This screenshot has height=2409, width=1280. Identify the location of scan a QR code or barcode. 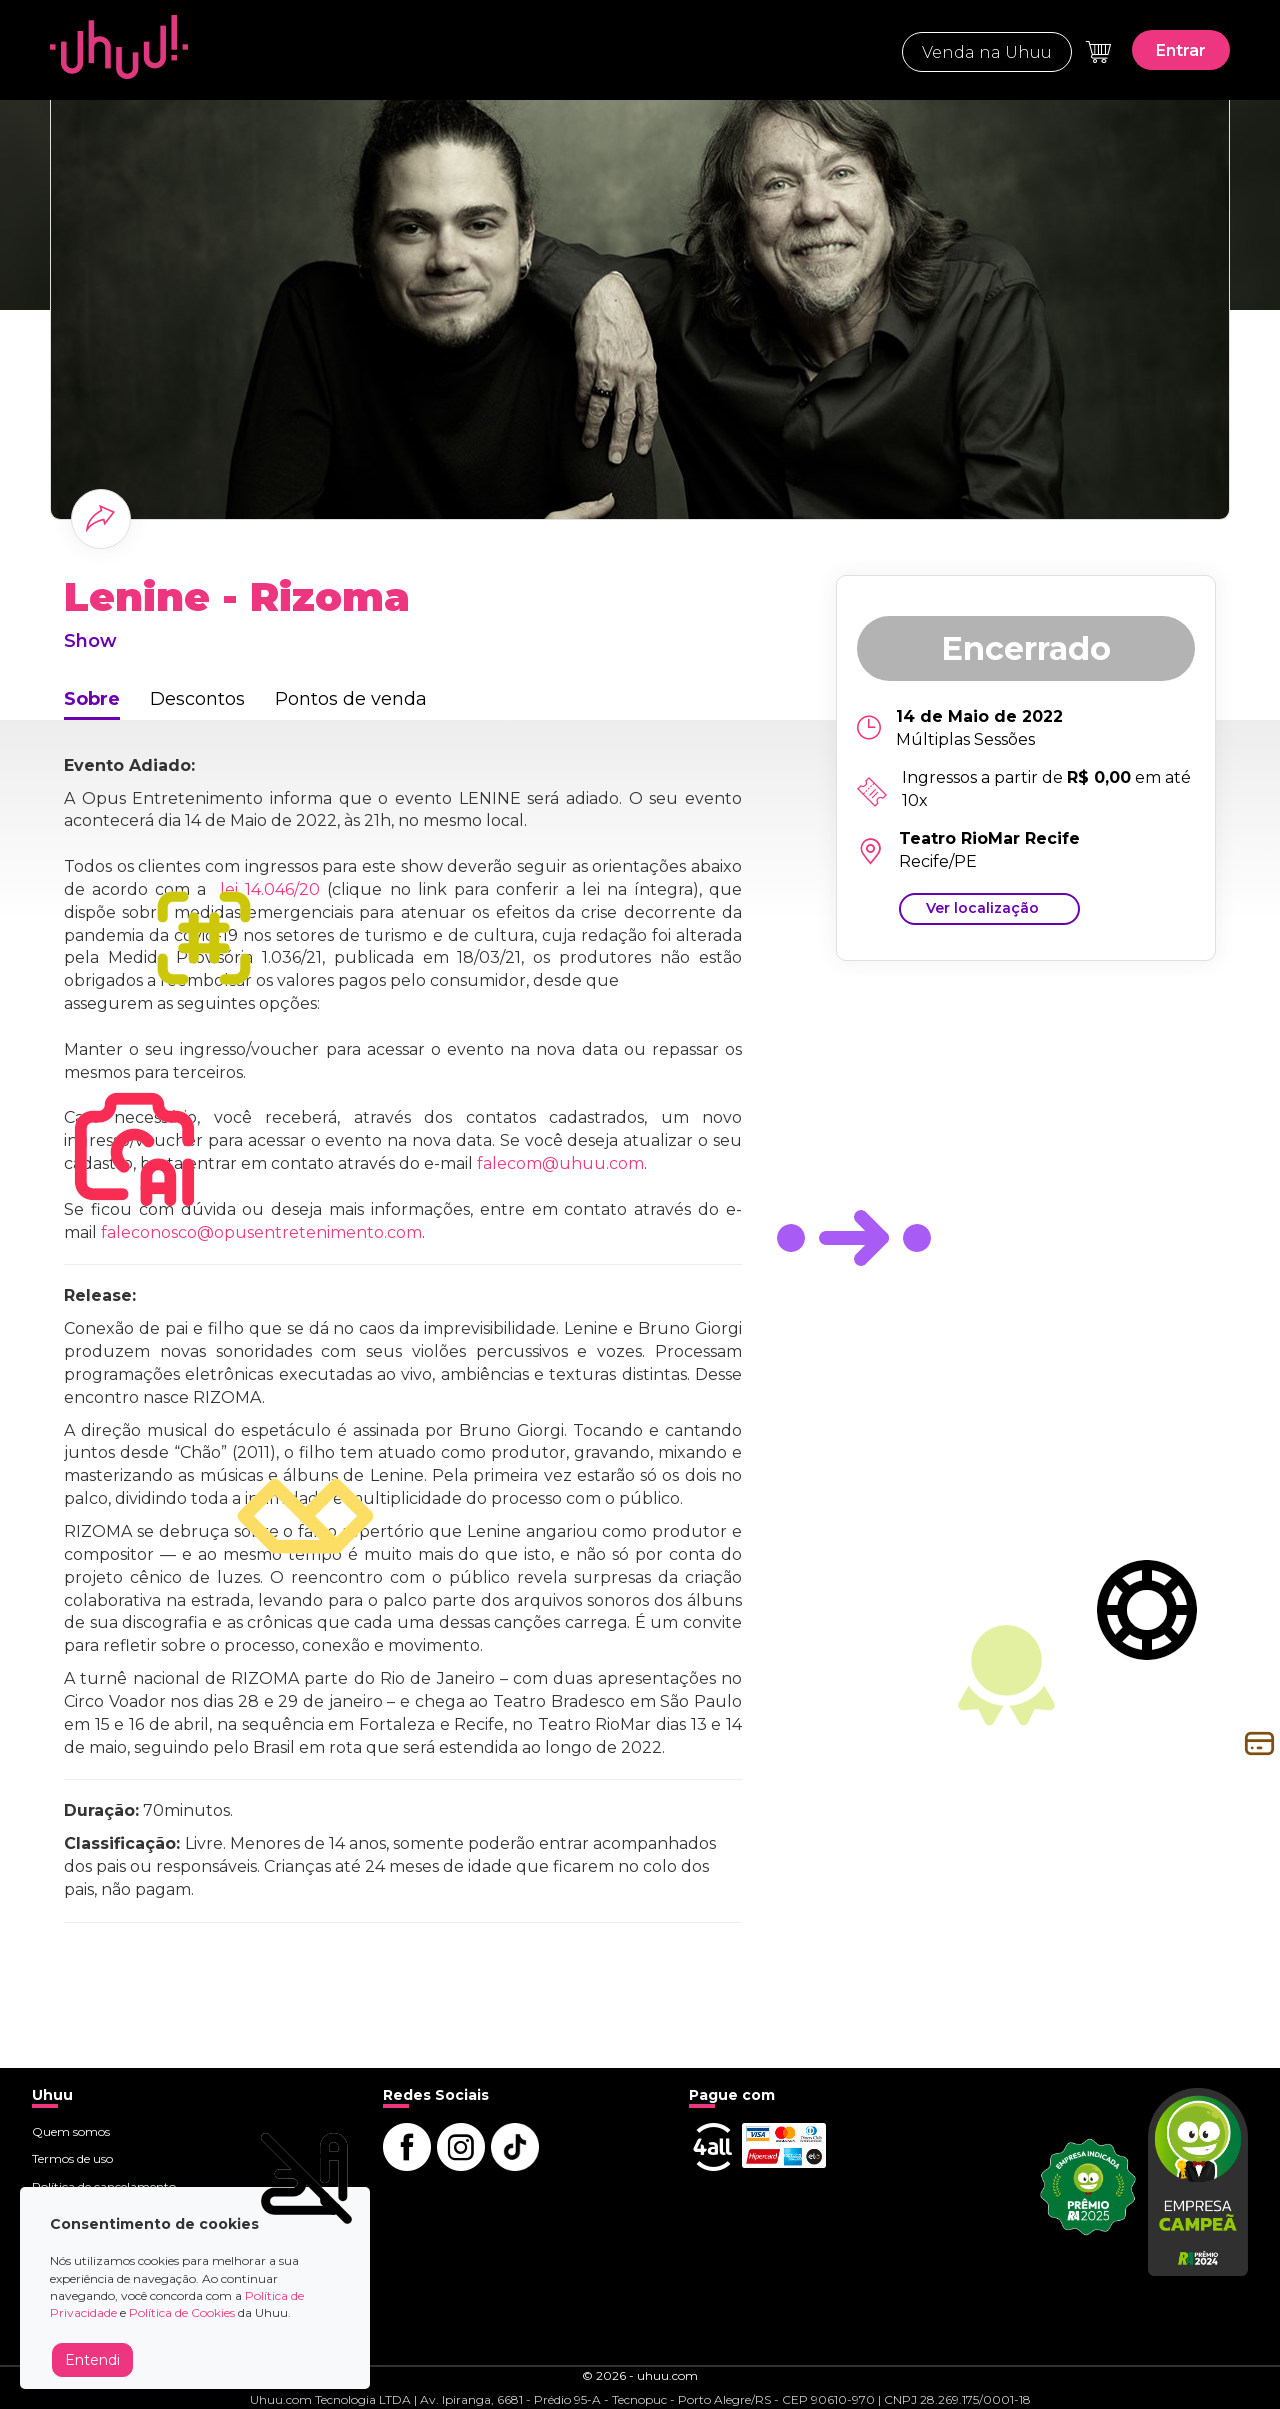
(204, 938).